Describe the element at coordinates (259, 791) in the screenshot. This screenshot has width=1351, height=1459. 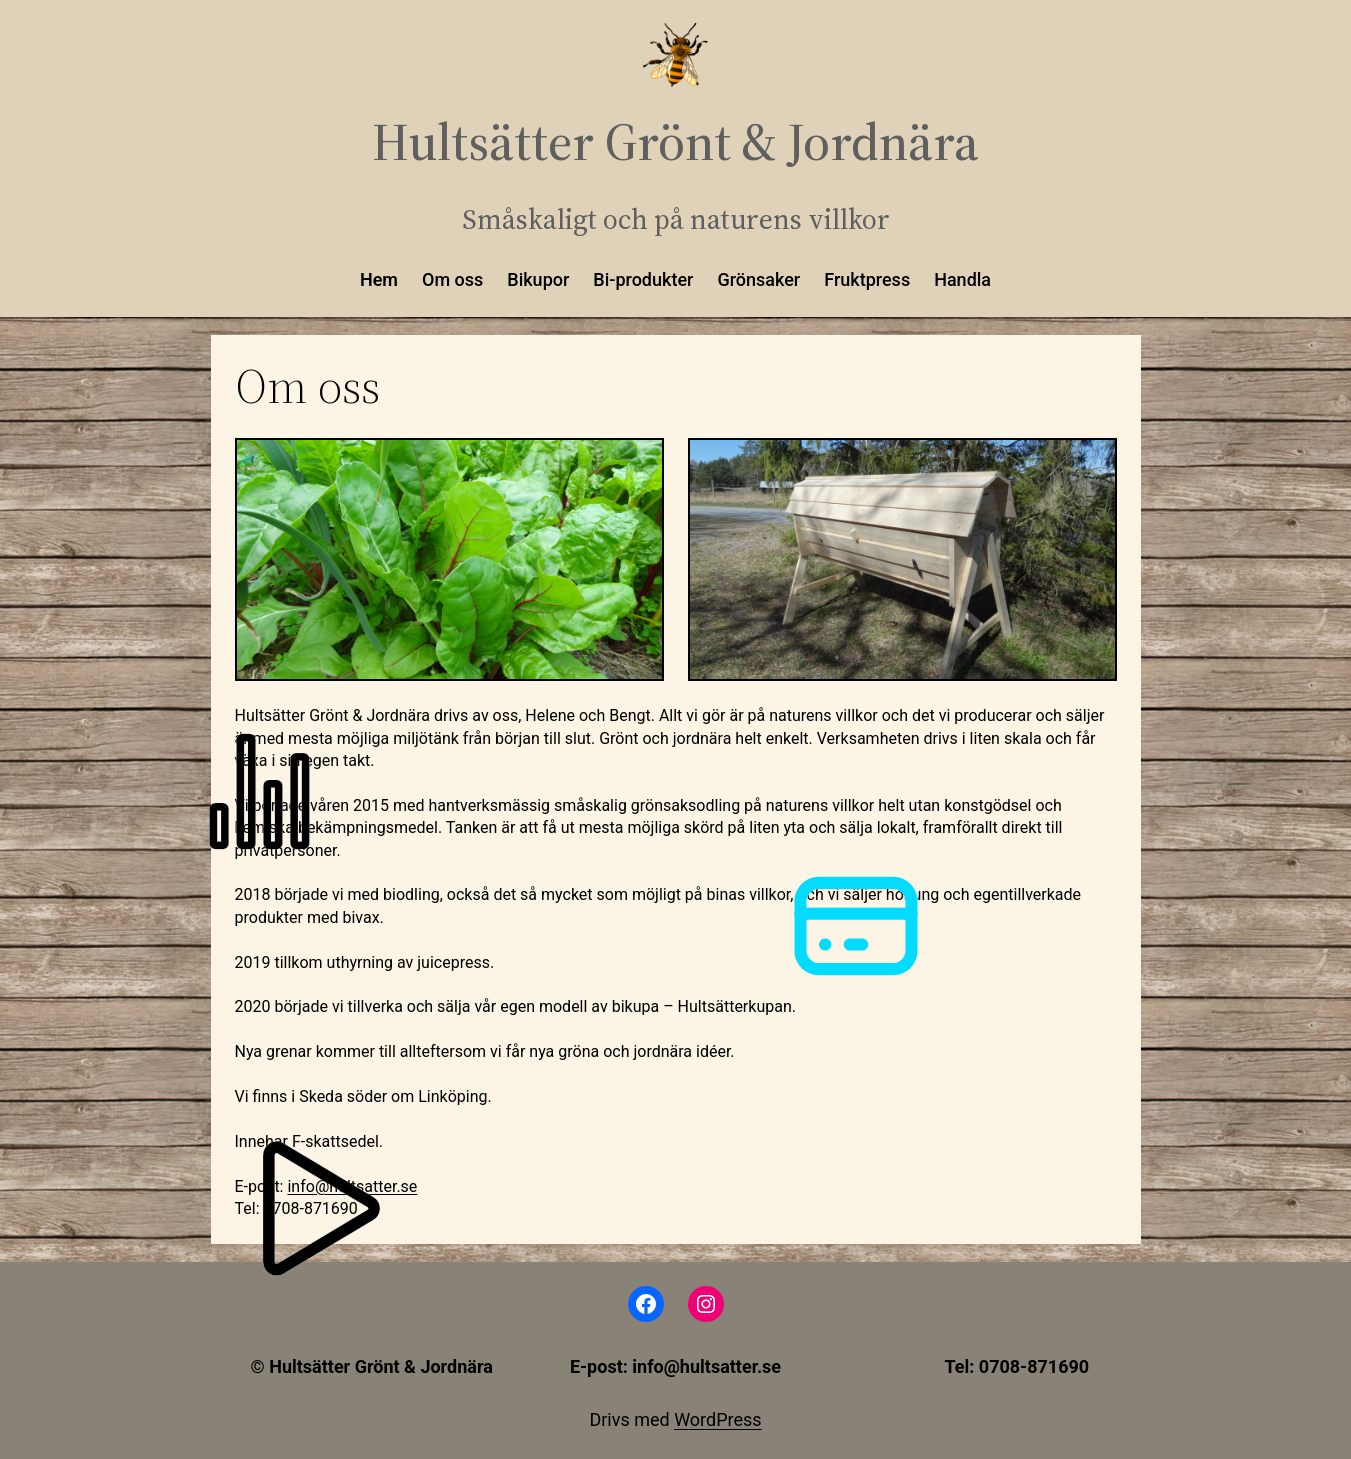
I see `view statistics and analytics` at that location.